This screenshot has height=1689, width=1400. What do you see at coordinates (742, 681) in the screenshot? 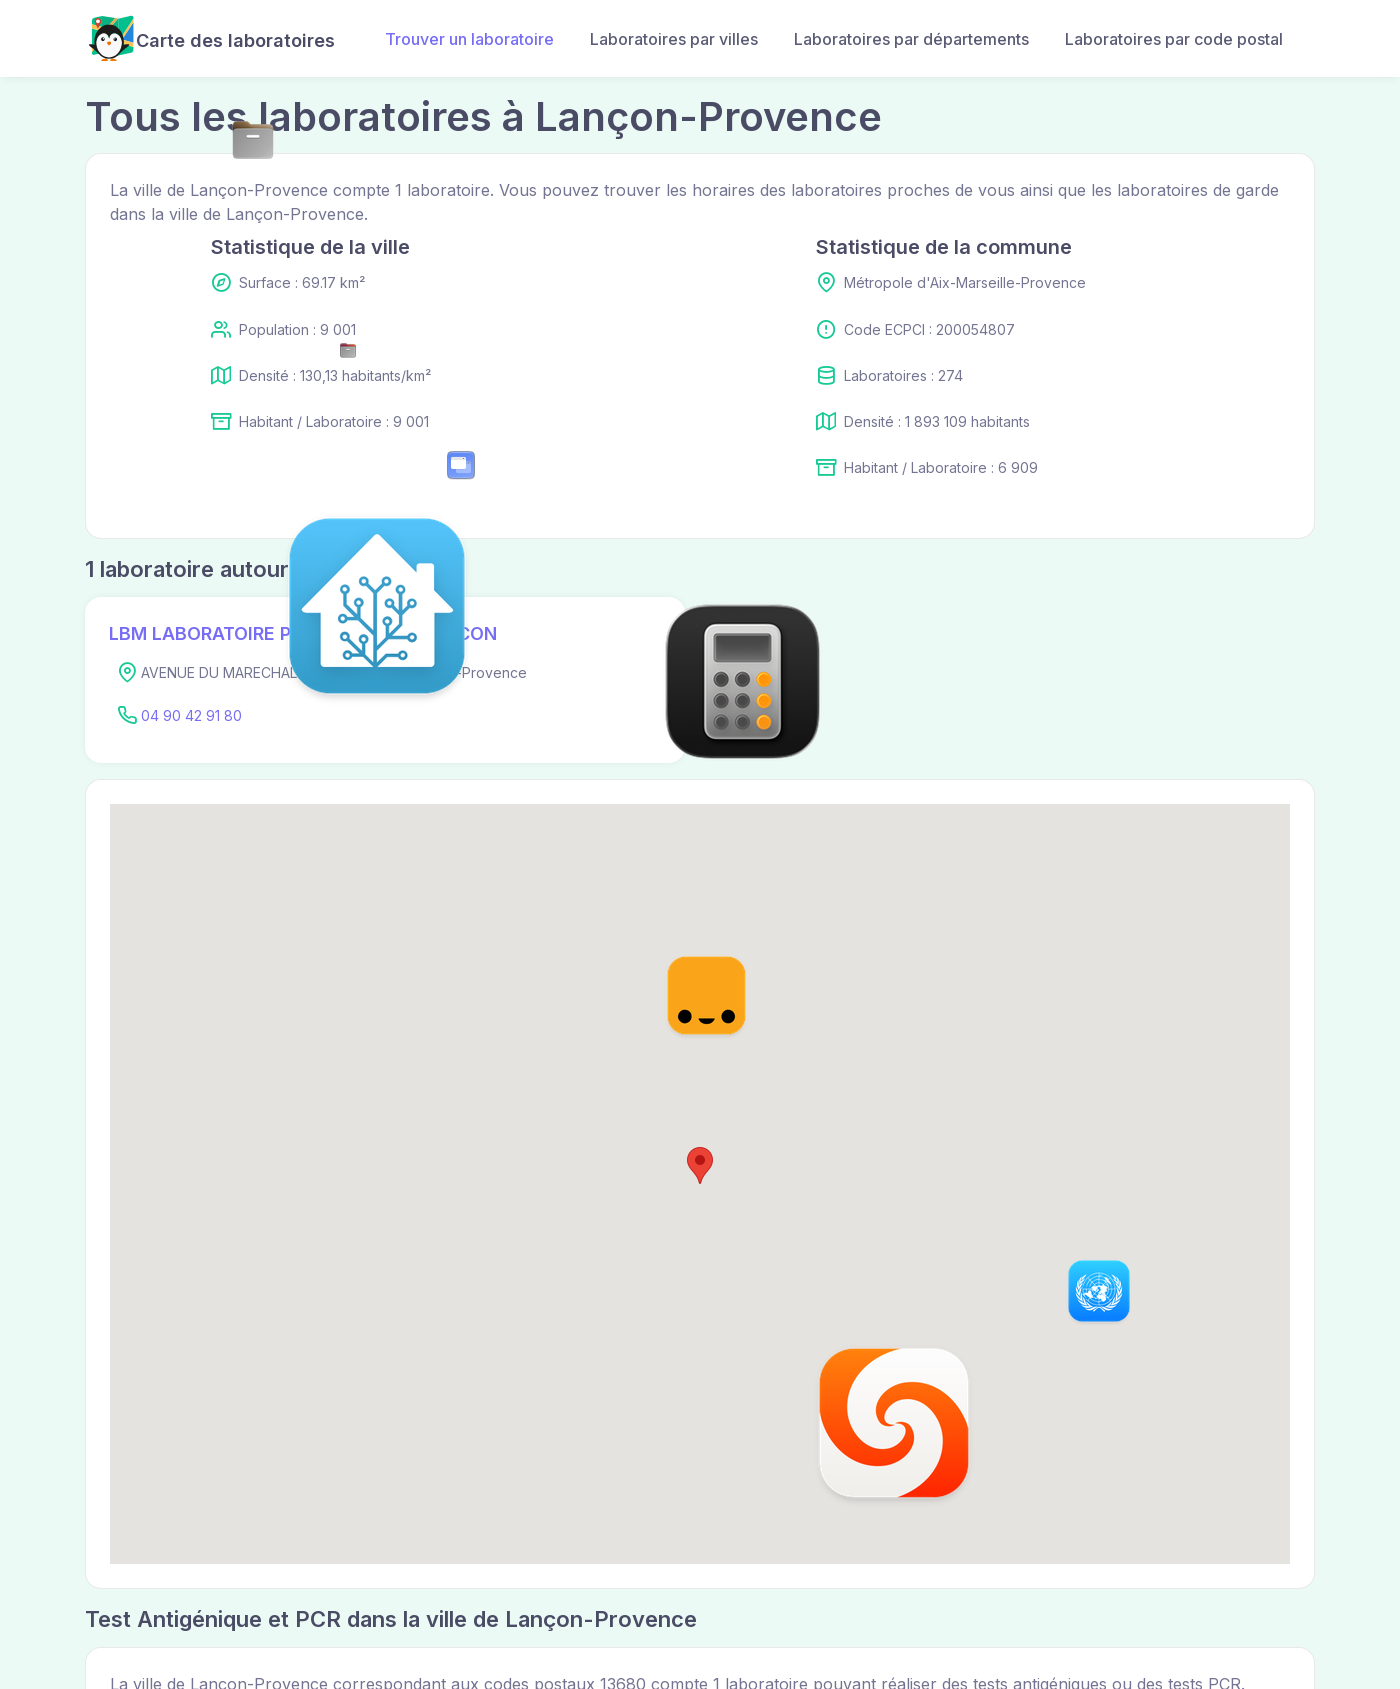
I see `open the calculator app` at bounding box center [742, 681].